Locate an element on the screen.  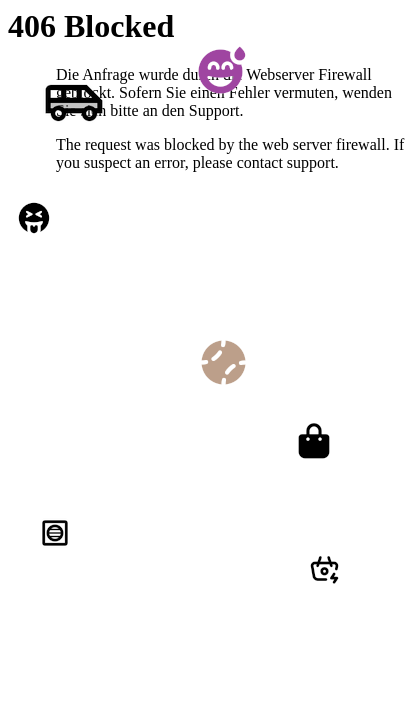
view your shopping bag is located at coordinates (314, 443).